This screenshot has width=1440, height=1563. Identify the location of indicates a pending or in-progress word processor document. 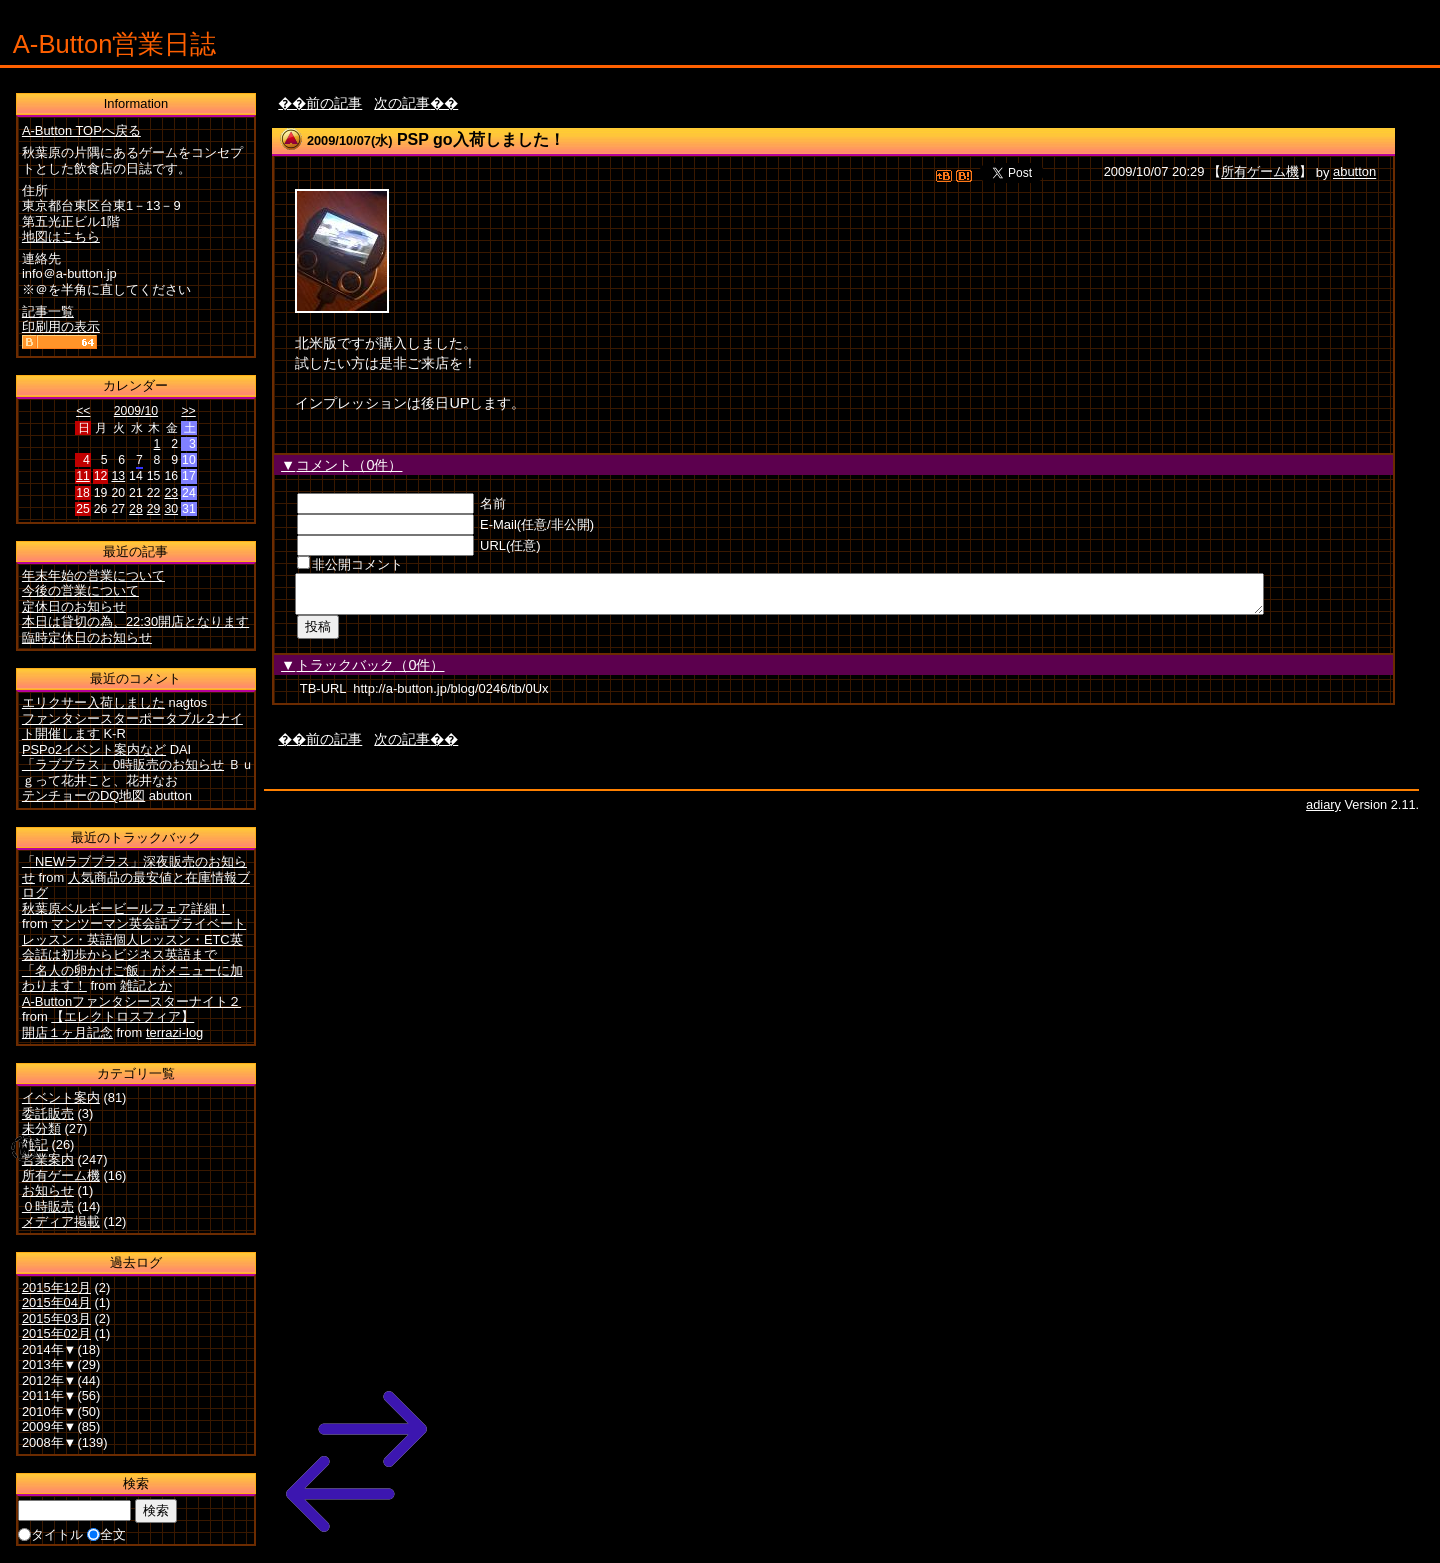
(24, 1148).